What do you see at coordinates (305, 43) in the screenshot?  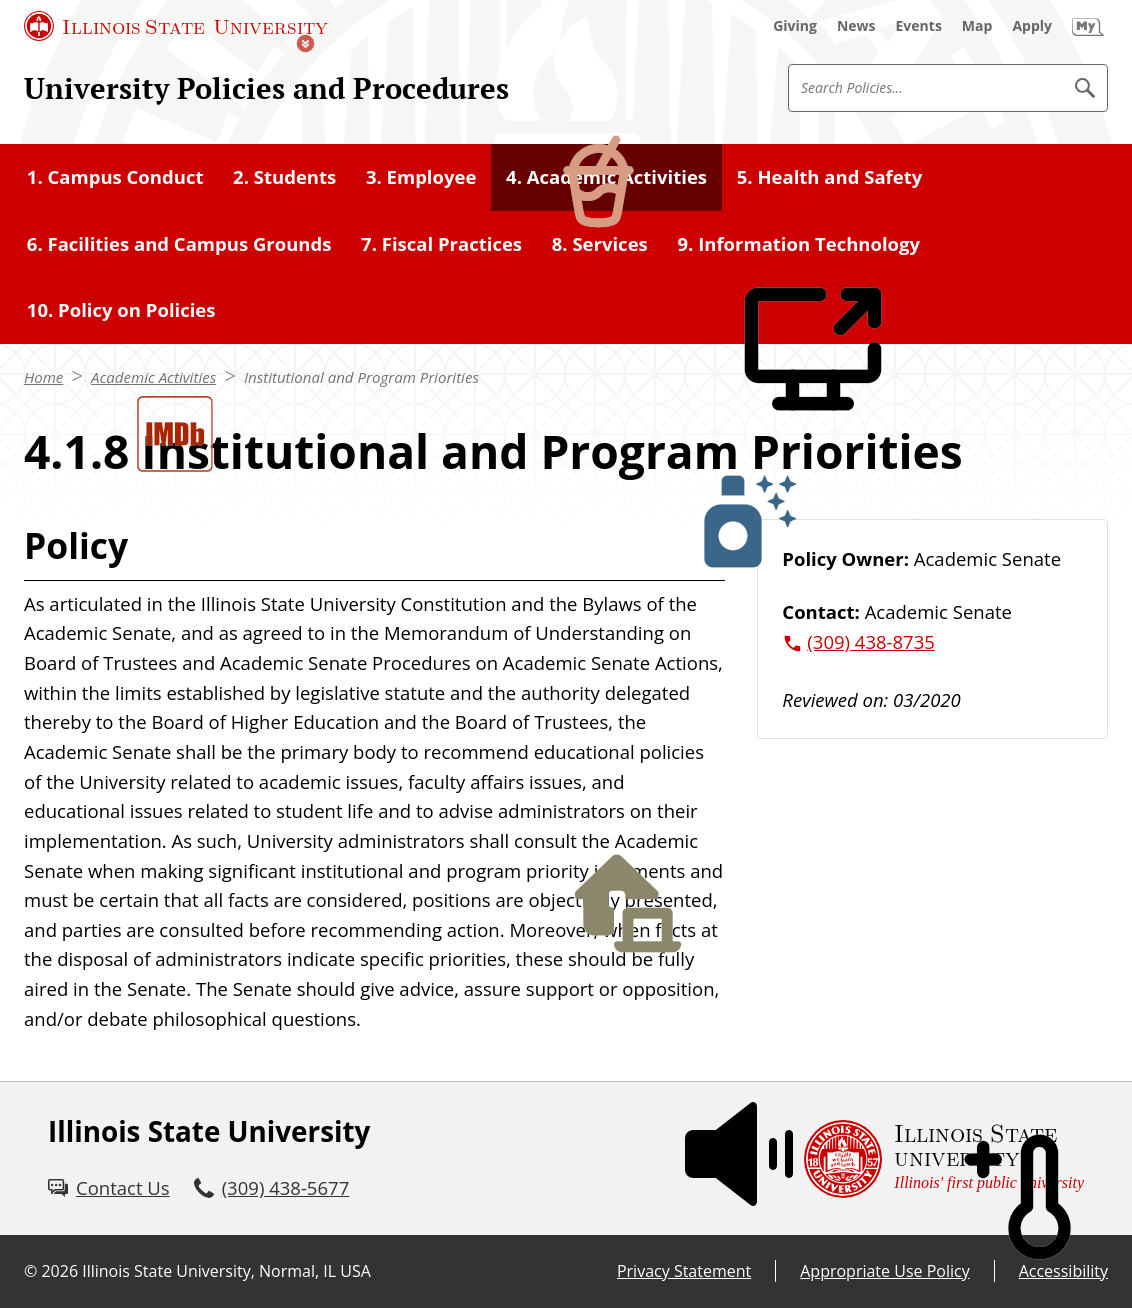 I see `expand to show more content below` at bounding box center [305, 43].